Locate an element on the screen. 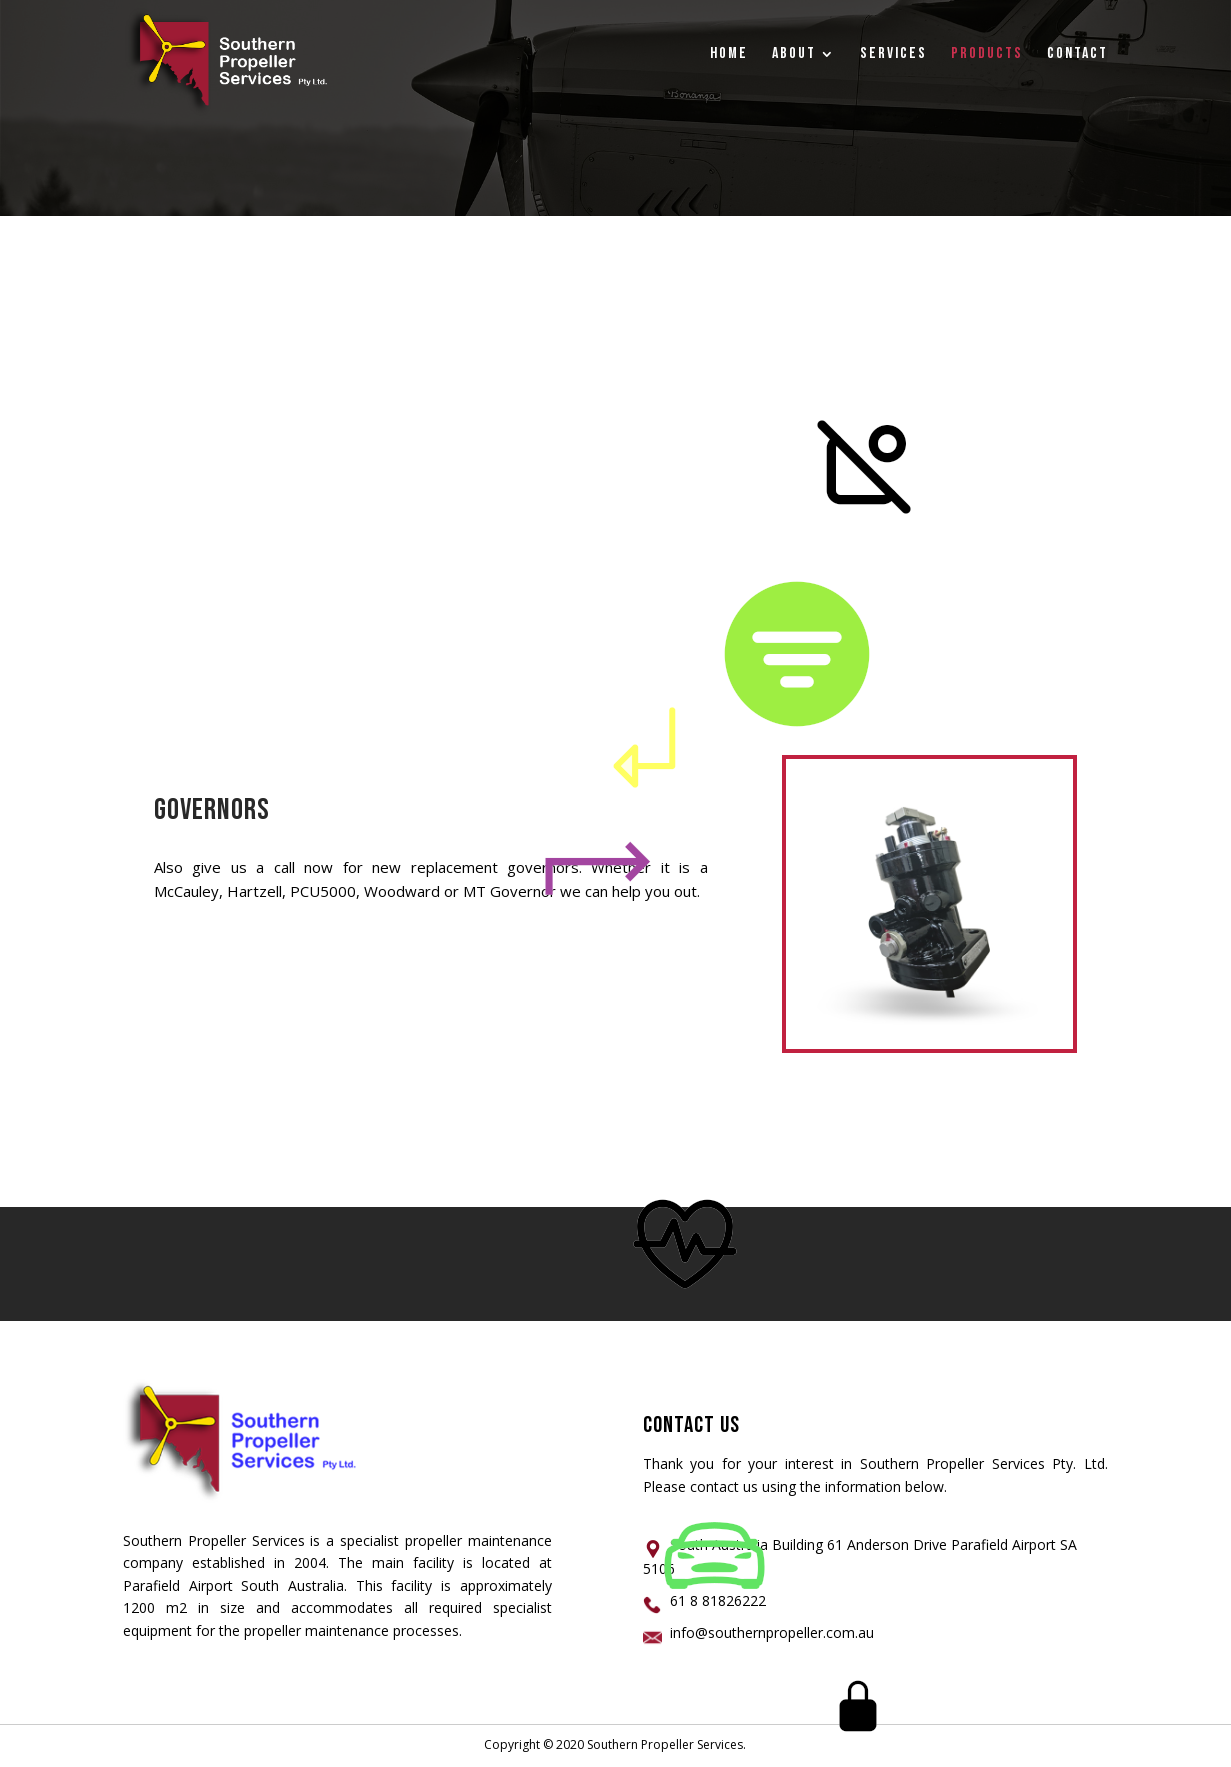  forward or share content is located at coordinates (597, 869).